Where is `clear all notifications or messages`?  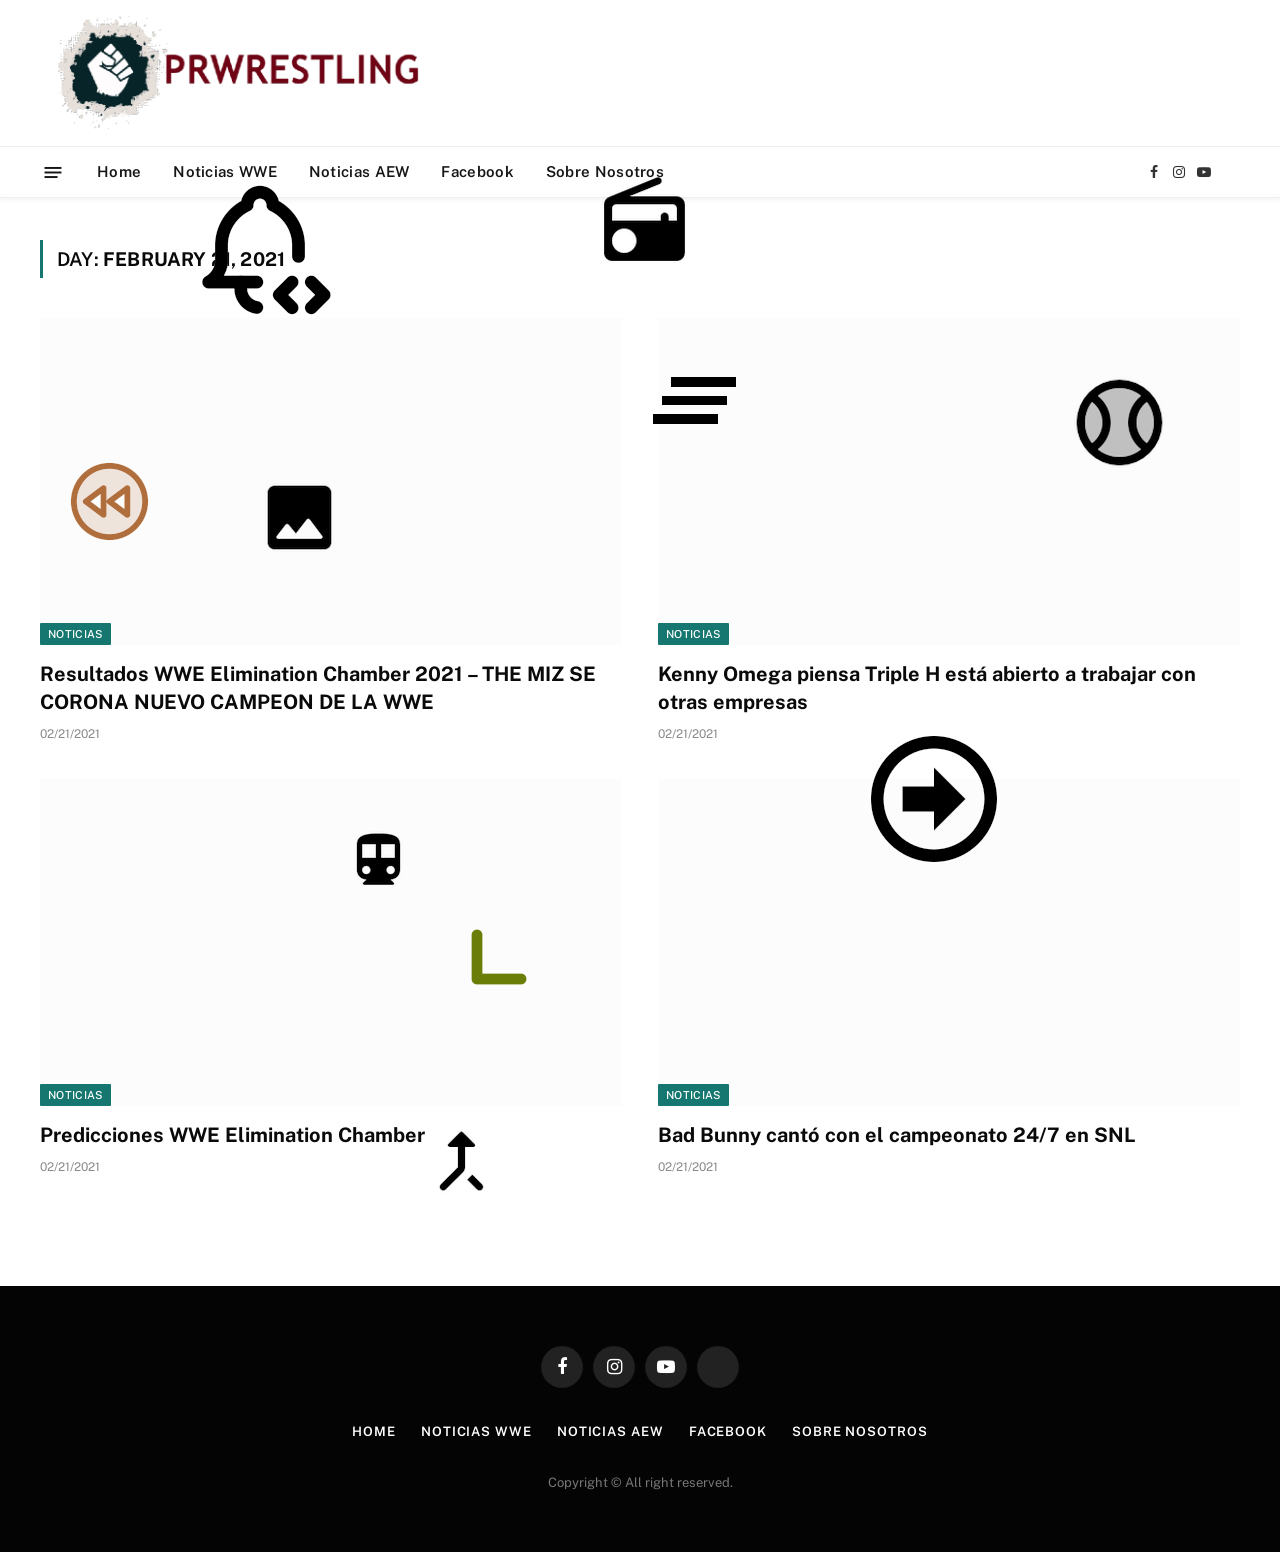
clear all notifications or messages is located at coordinates (694, 400).